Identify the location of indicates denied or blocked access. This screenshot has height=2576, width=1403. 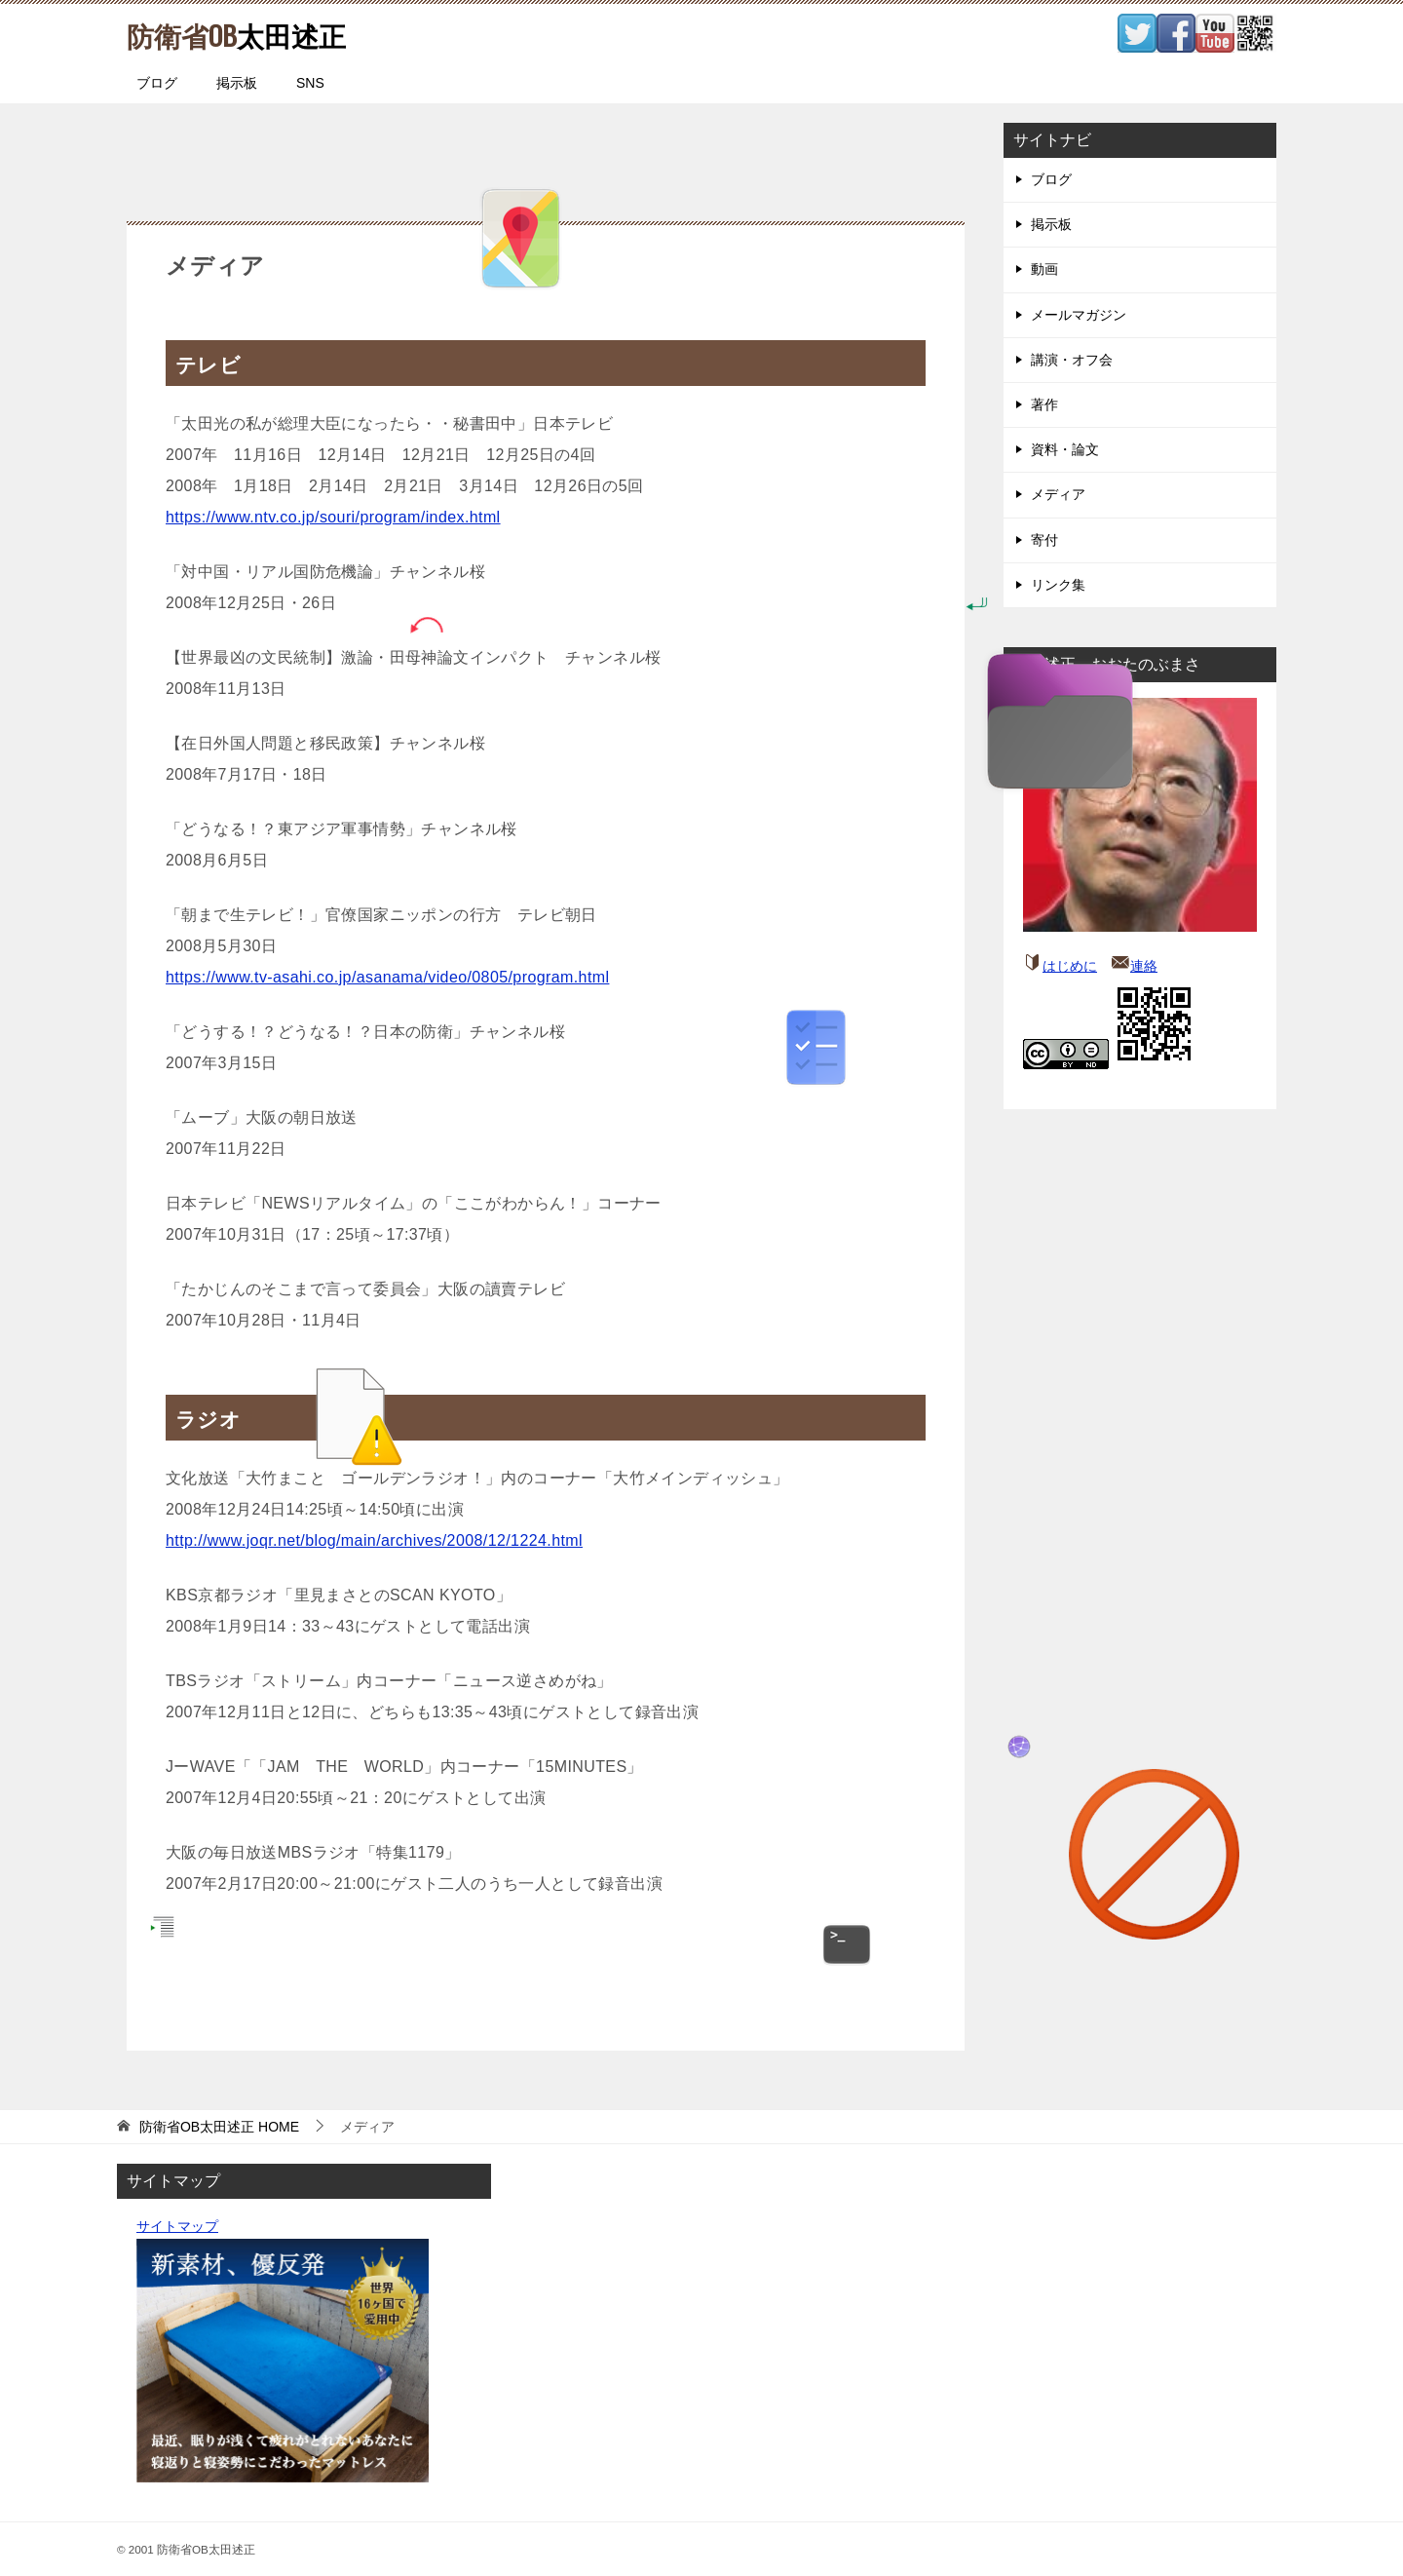
(1154, 1854).